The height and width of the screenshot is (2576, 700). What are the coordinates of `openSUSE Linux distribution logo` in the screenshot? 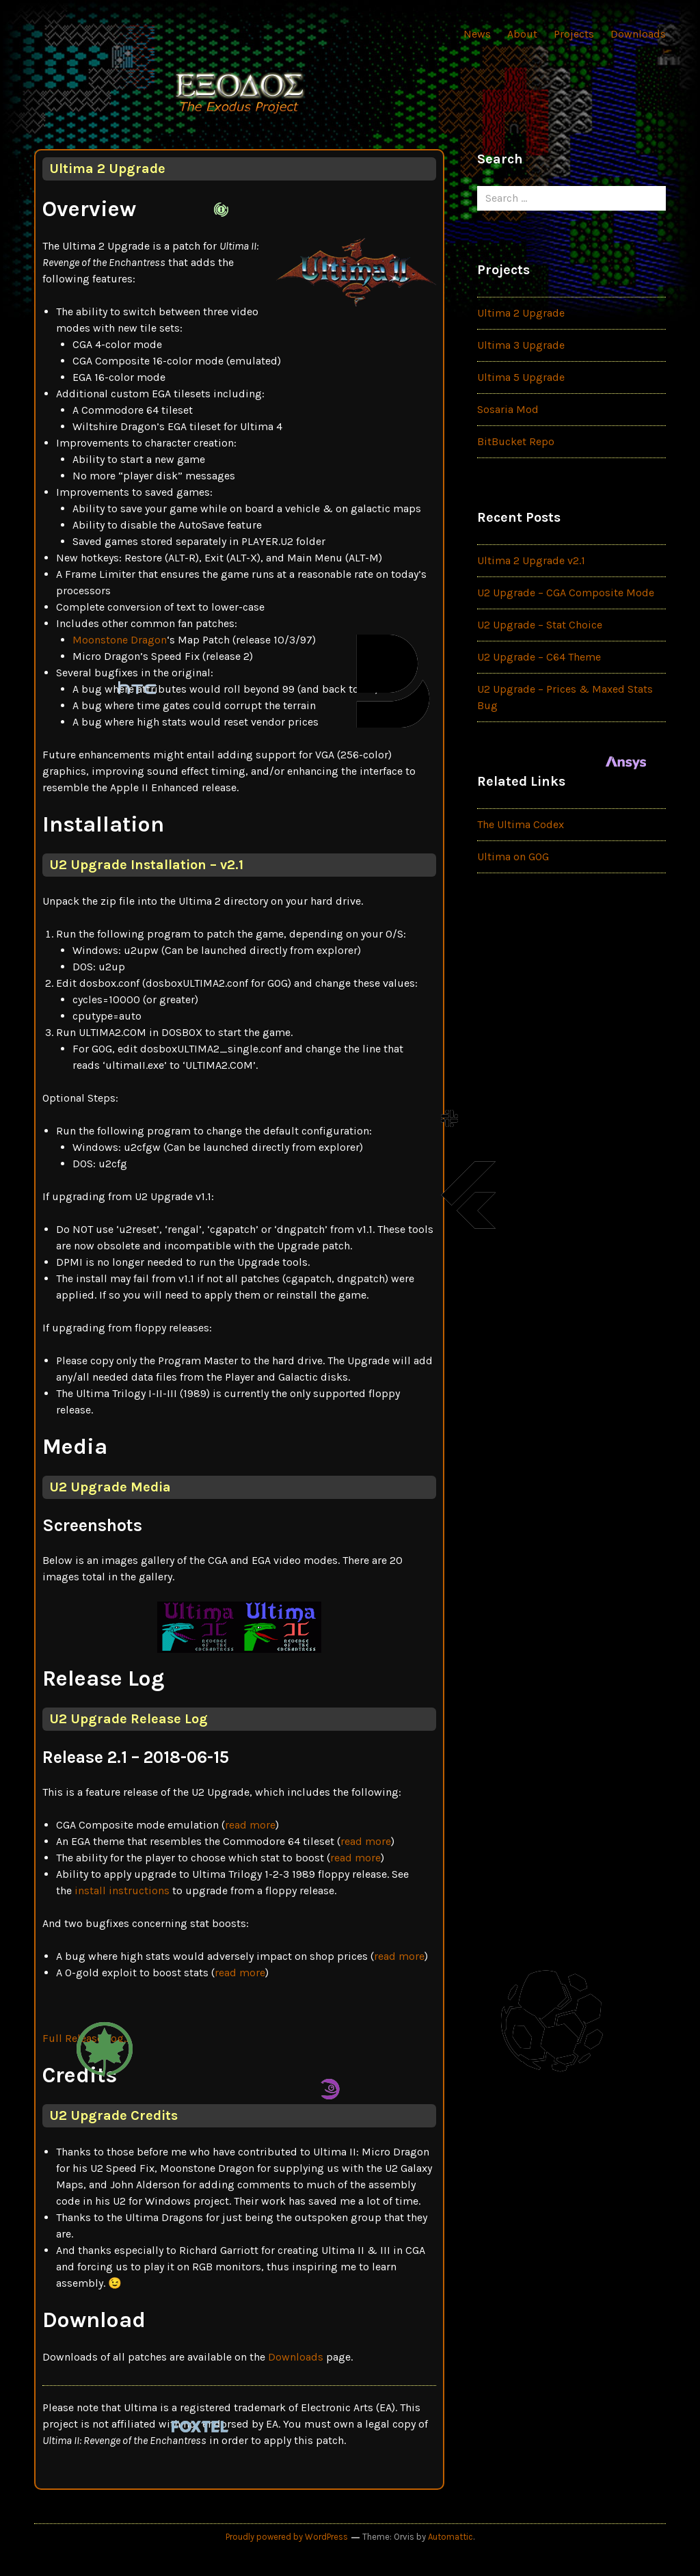 It's located at (330, 2089).